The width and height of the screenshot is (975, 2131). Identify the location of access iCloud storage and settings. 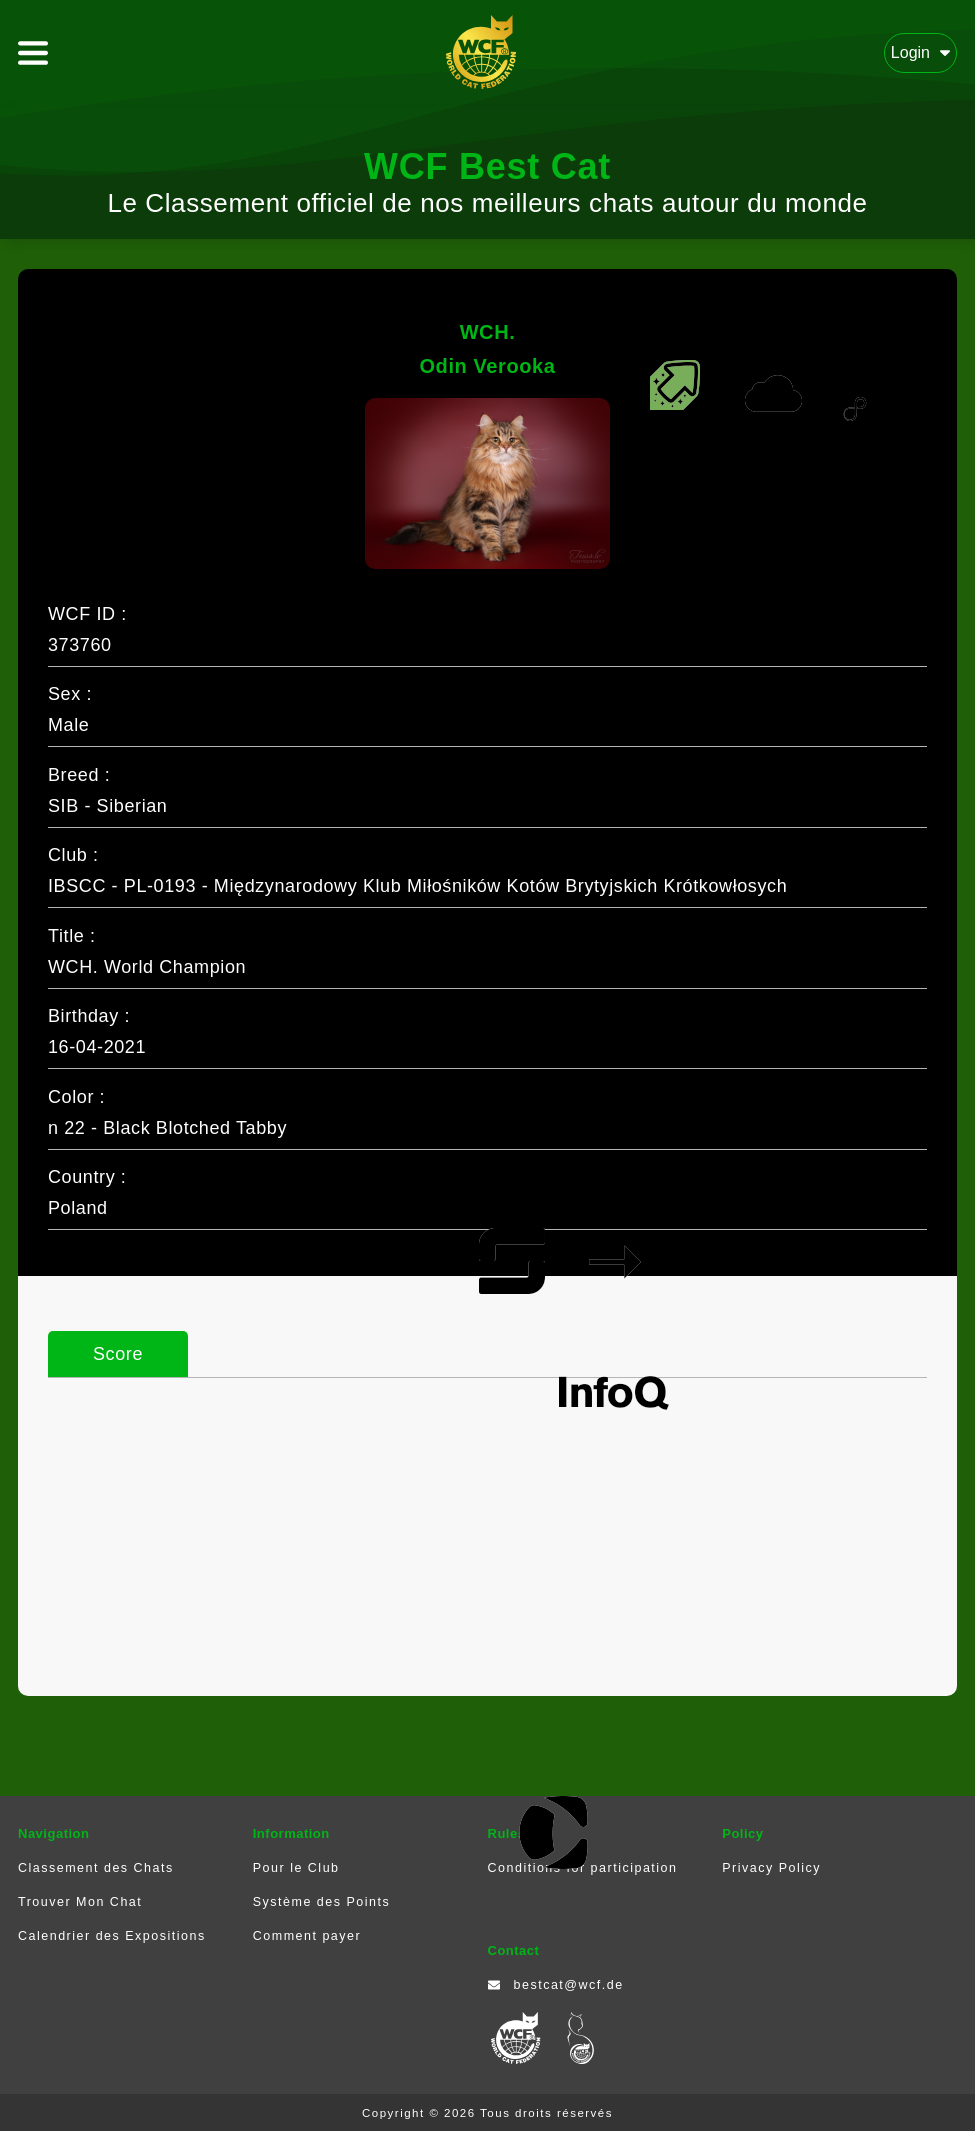
(773, 393).